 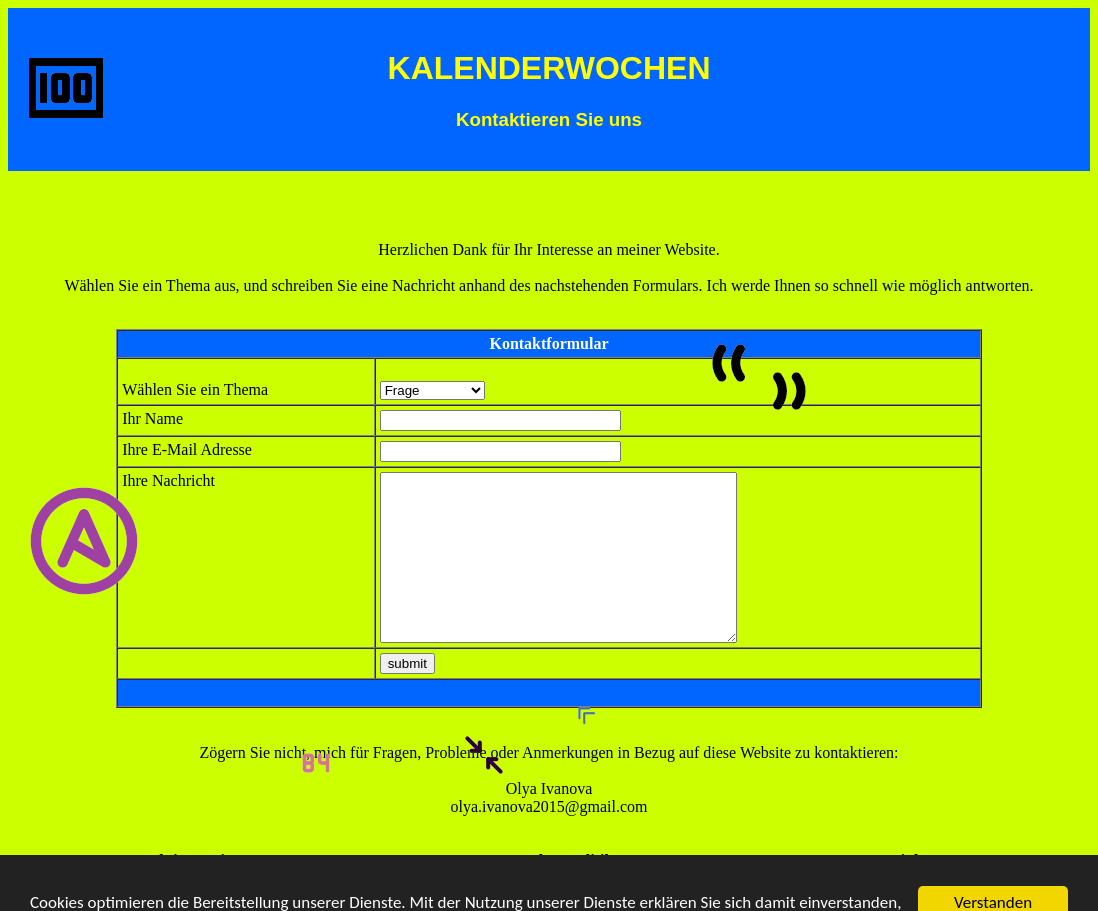 What do you see at coordinates (585, 714) in the screenshot?
I see `navigate to top-left or home position` at bounding box center [585, 714].